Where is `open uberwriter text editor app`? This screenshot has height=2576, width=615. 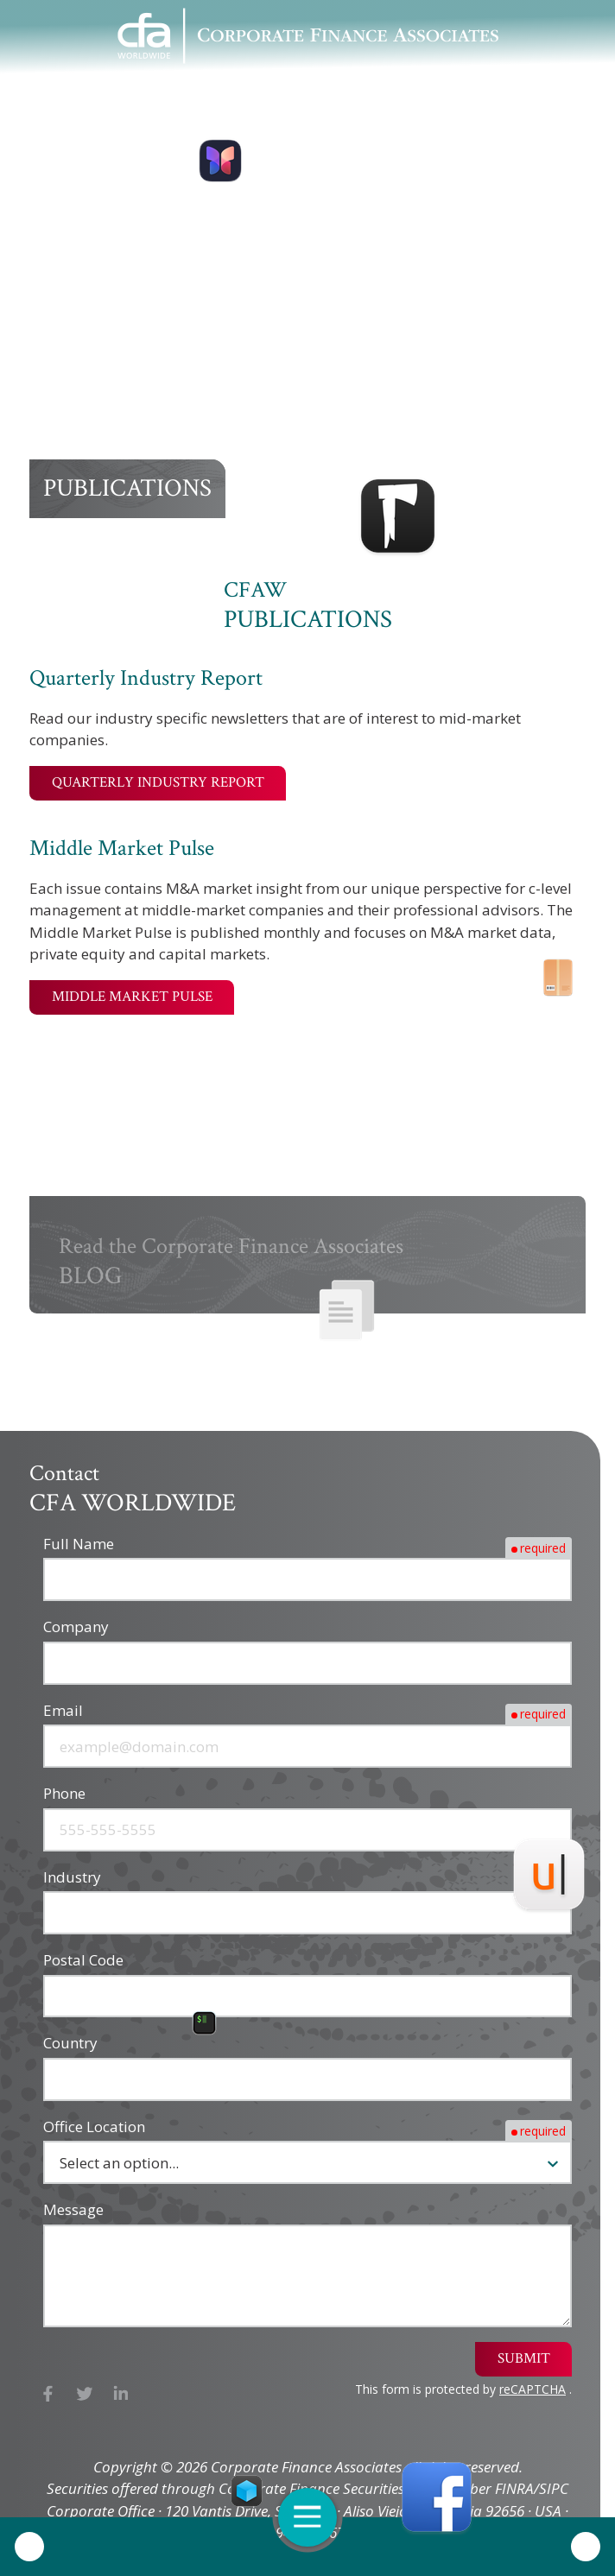
open uberwriter text editor app is located at coordinates (548, 1874).